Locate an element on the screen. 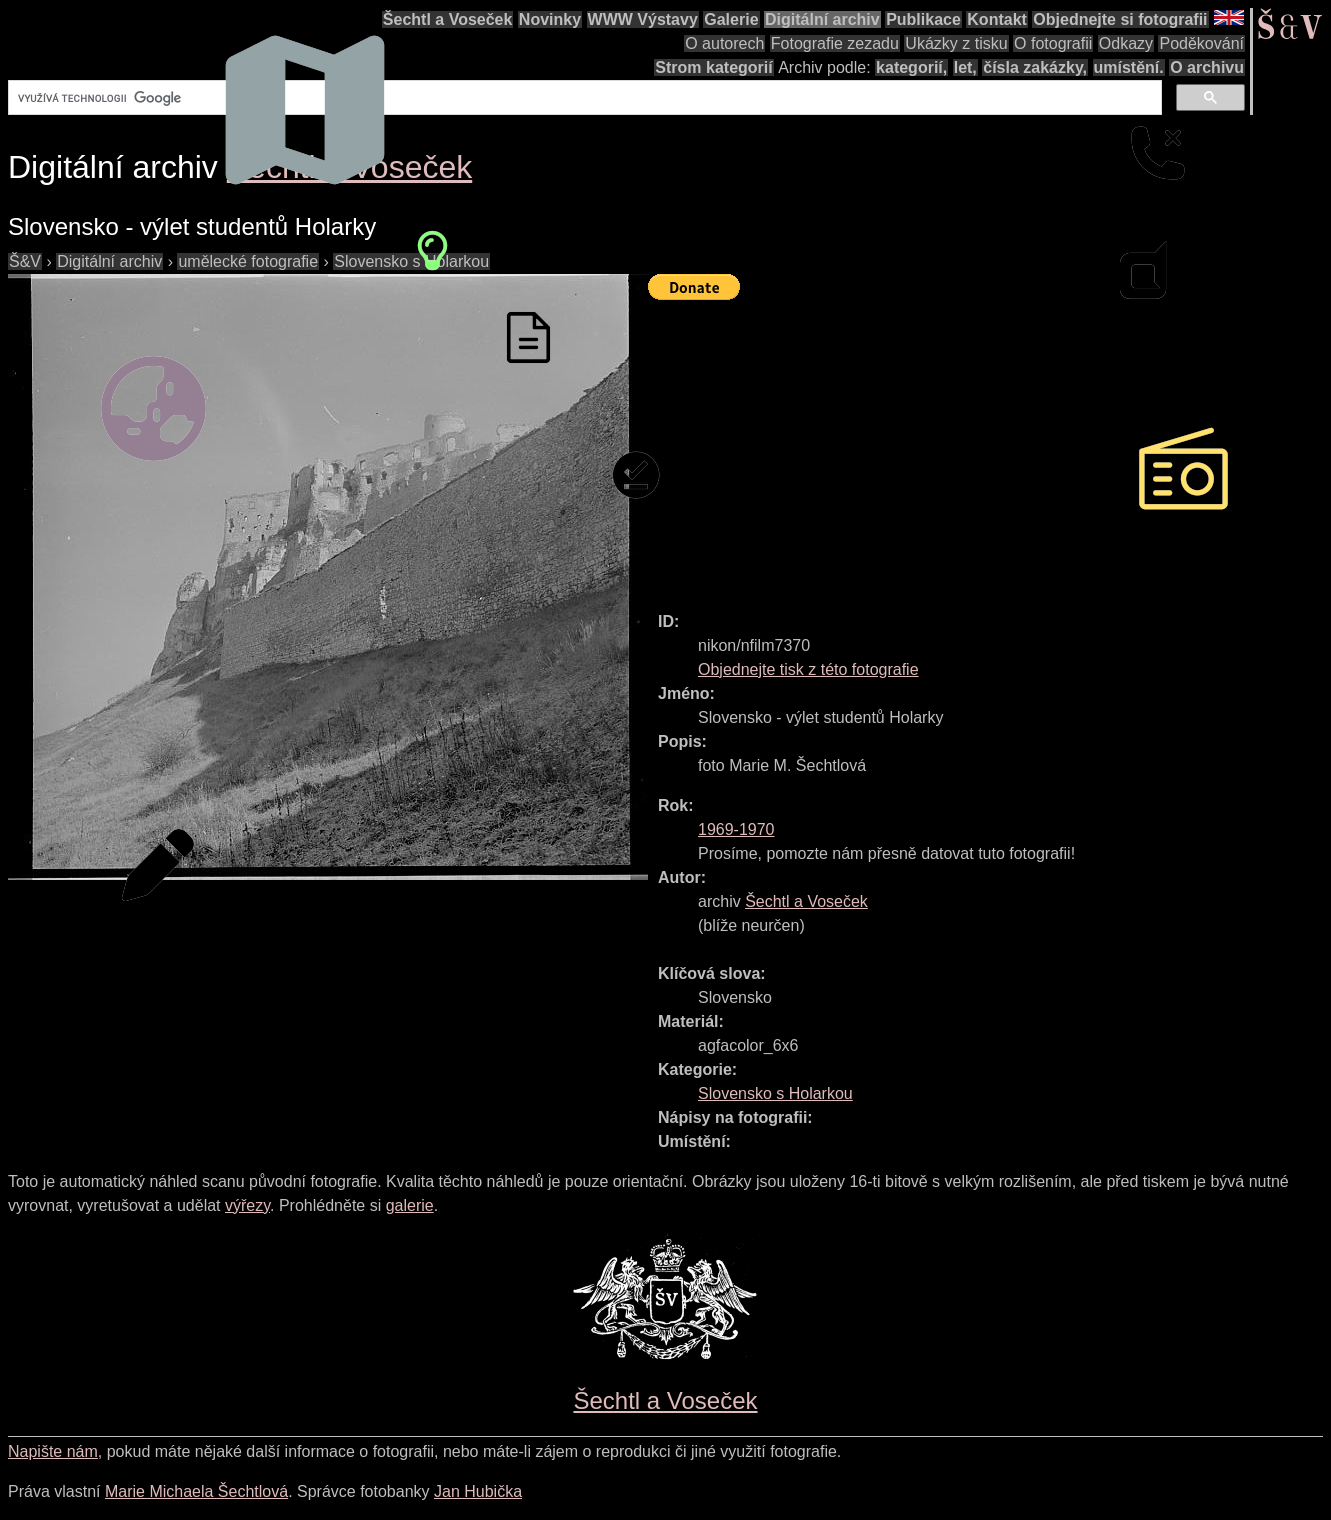  edit or modify content is located at coordinates (158, 865).